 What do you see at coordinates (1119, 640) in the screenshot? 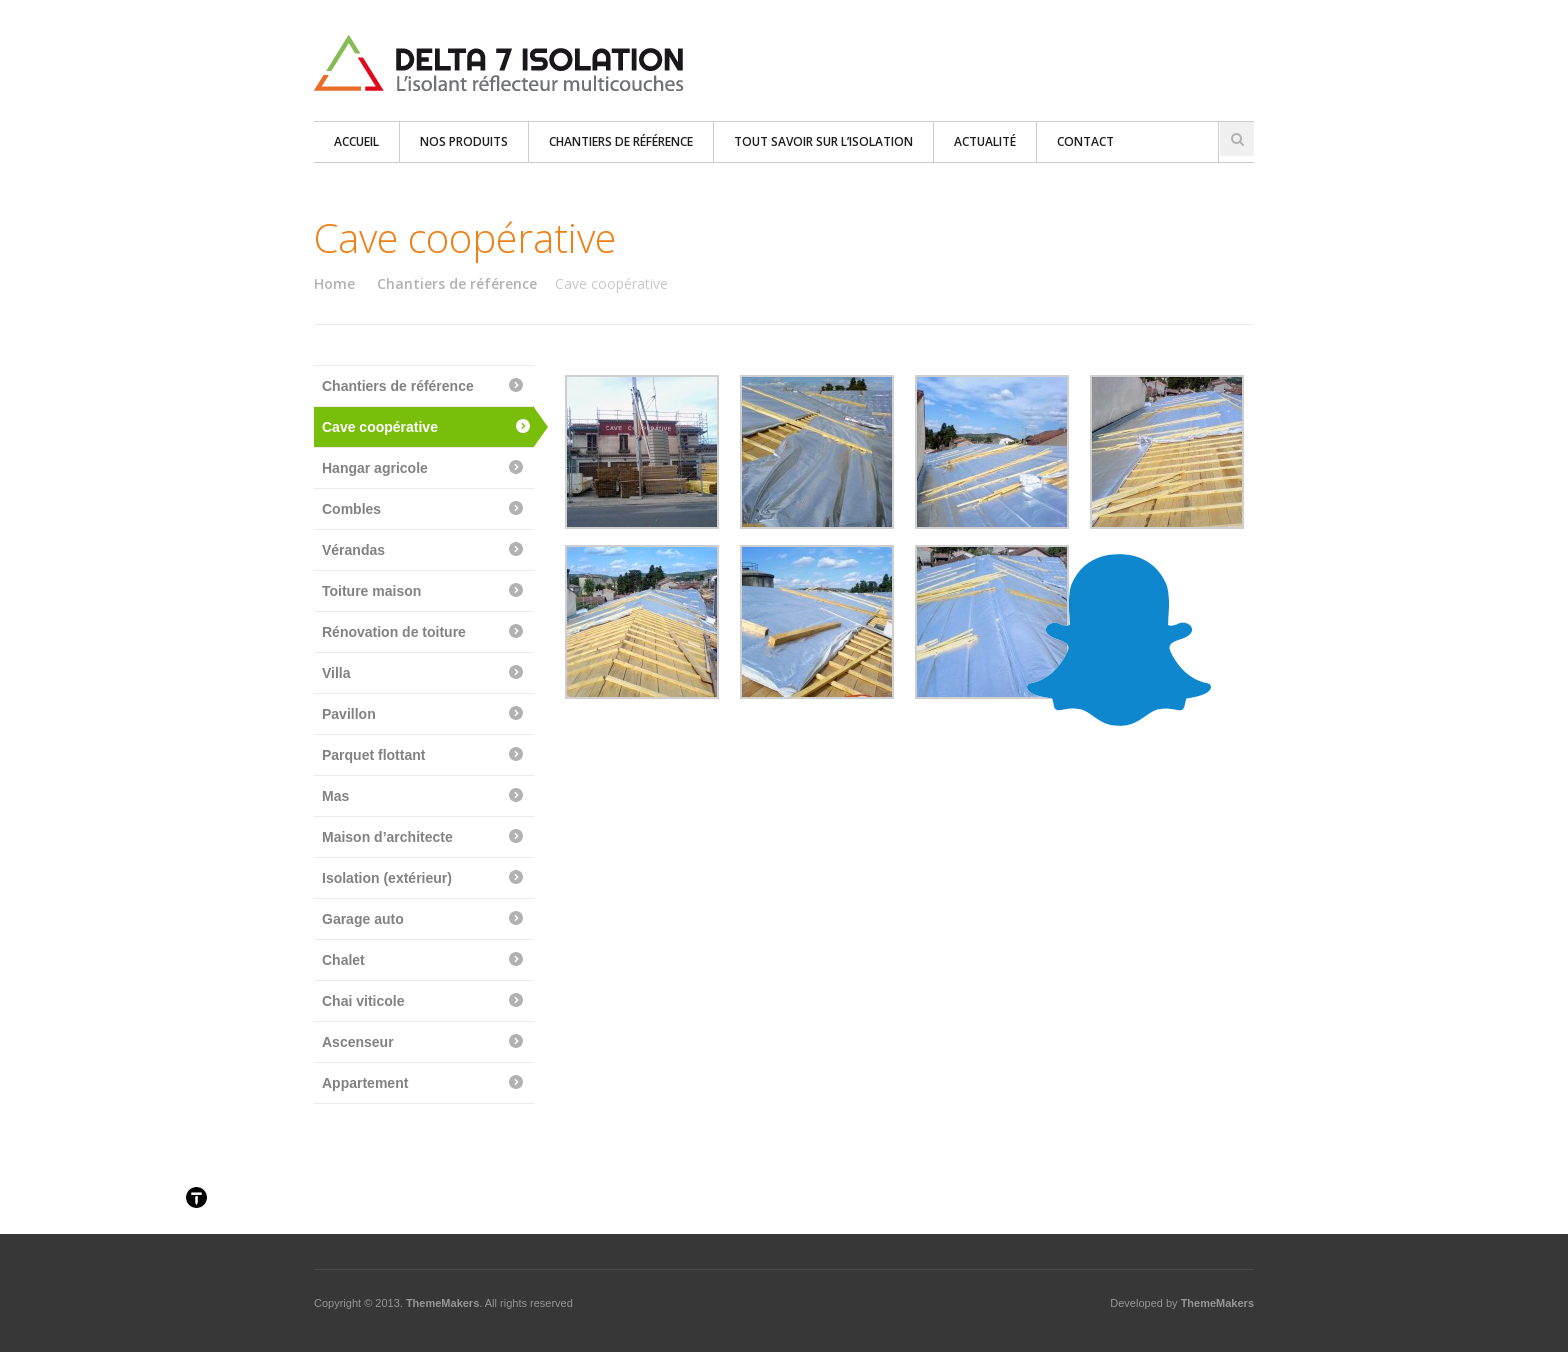
I see `open Snapchat app` at bounding box center [1119, 640].